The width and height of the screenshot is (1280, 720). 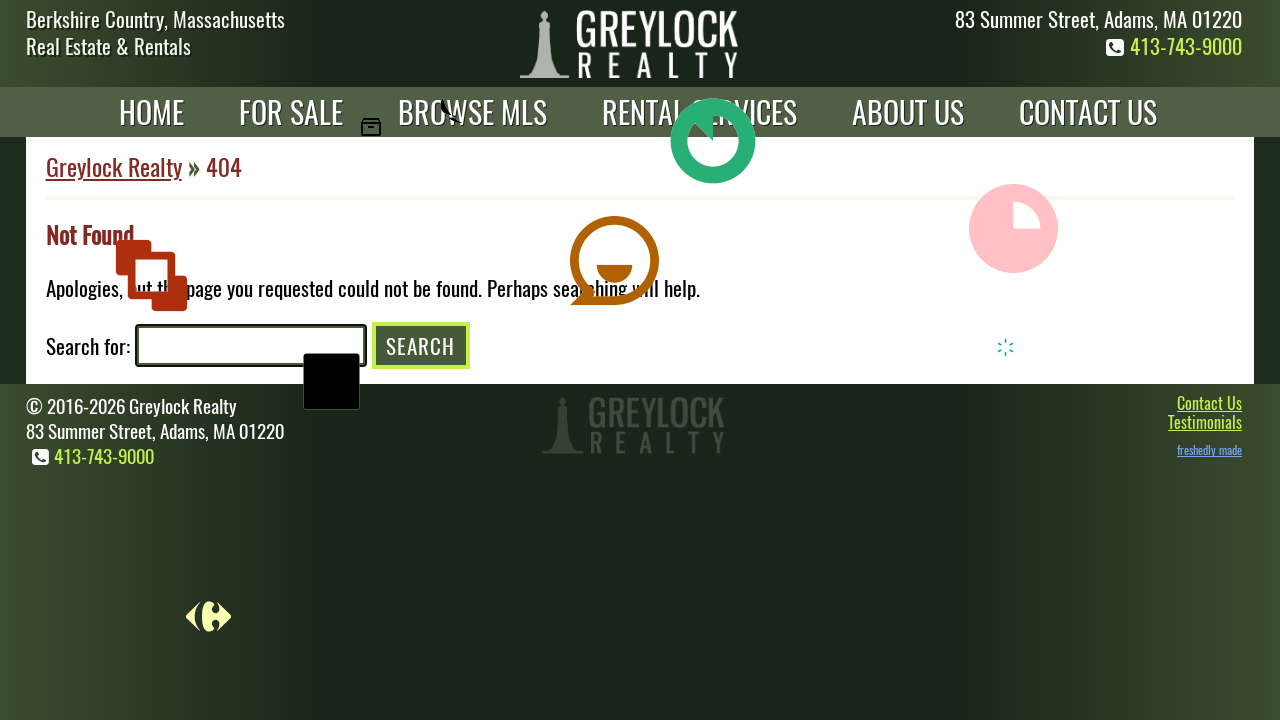 I want to click on bring selected layer to front, so click(x=151, y=275).